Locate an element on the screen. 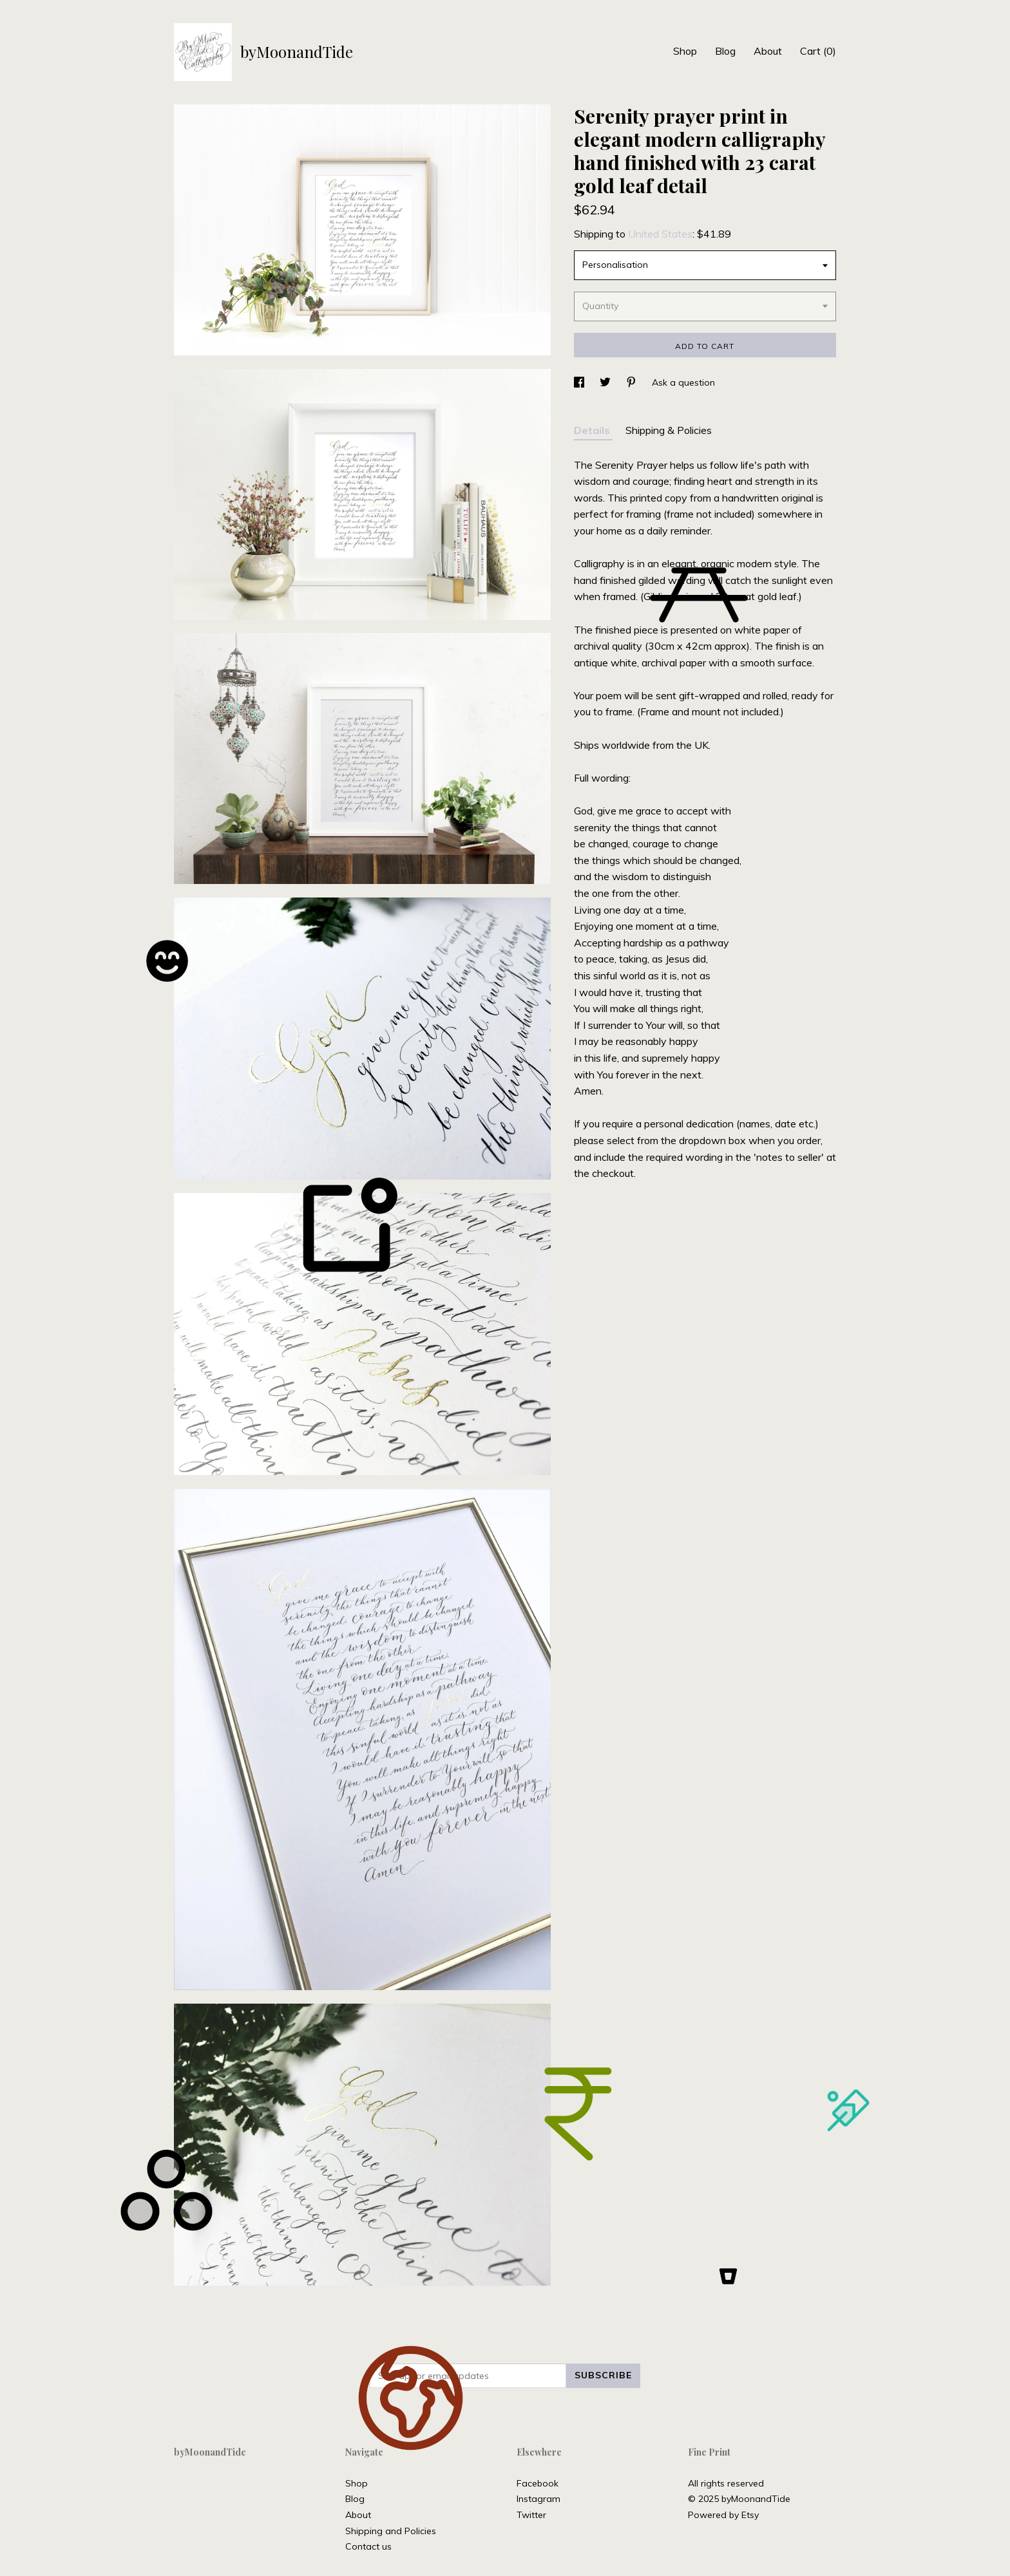 The width and height of the screenshot is (1010, 2576). view prices in Indian rupees is located at coordinates (574, 2112).